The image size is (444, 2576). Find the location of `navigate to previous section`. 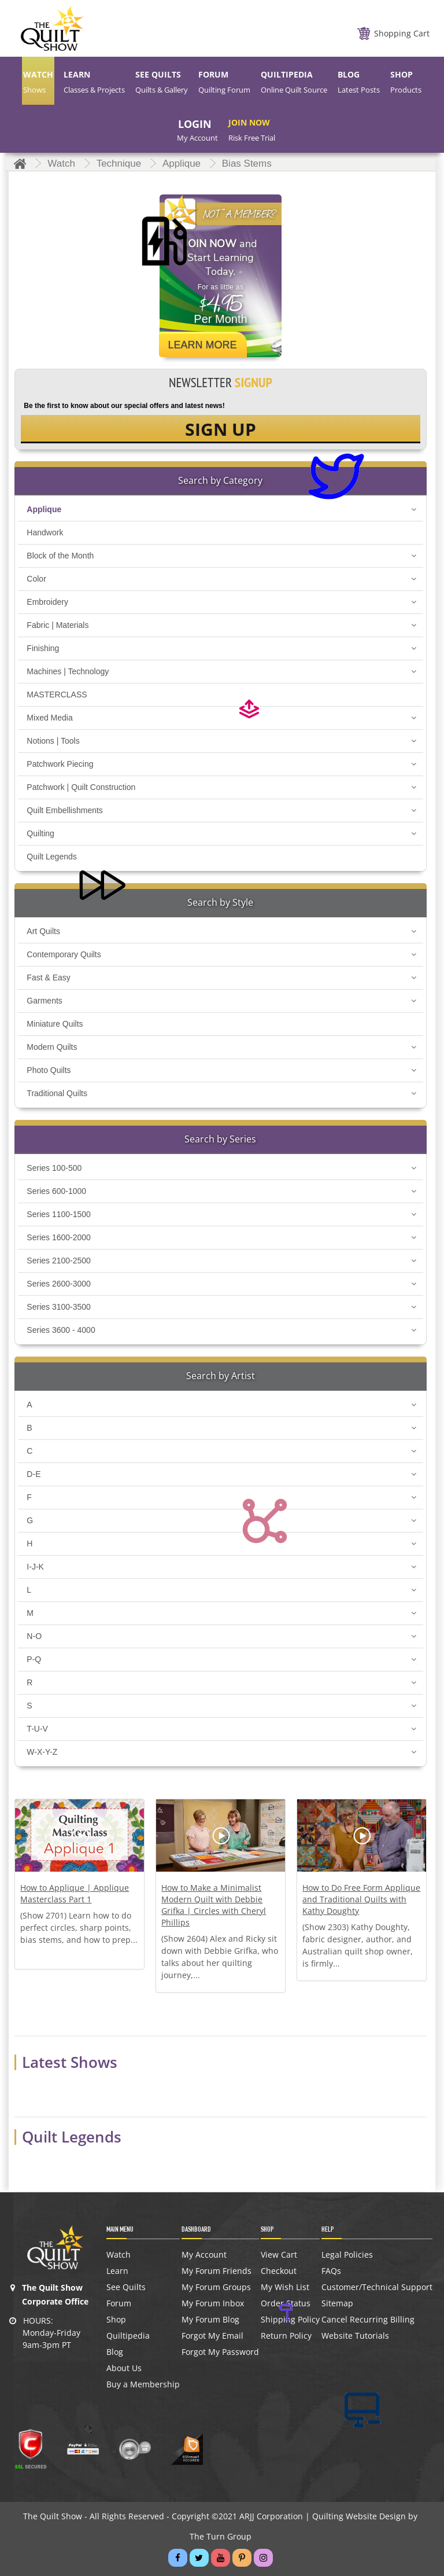

navigate to previous section is located at coordinates (286, 2311).